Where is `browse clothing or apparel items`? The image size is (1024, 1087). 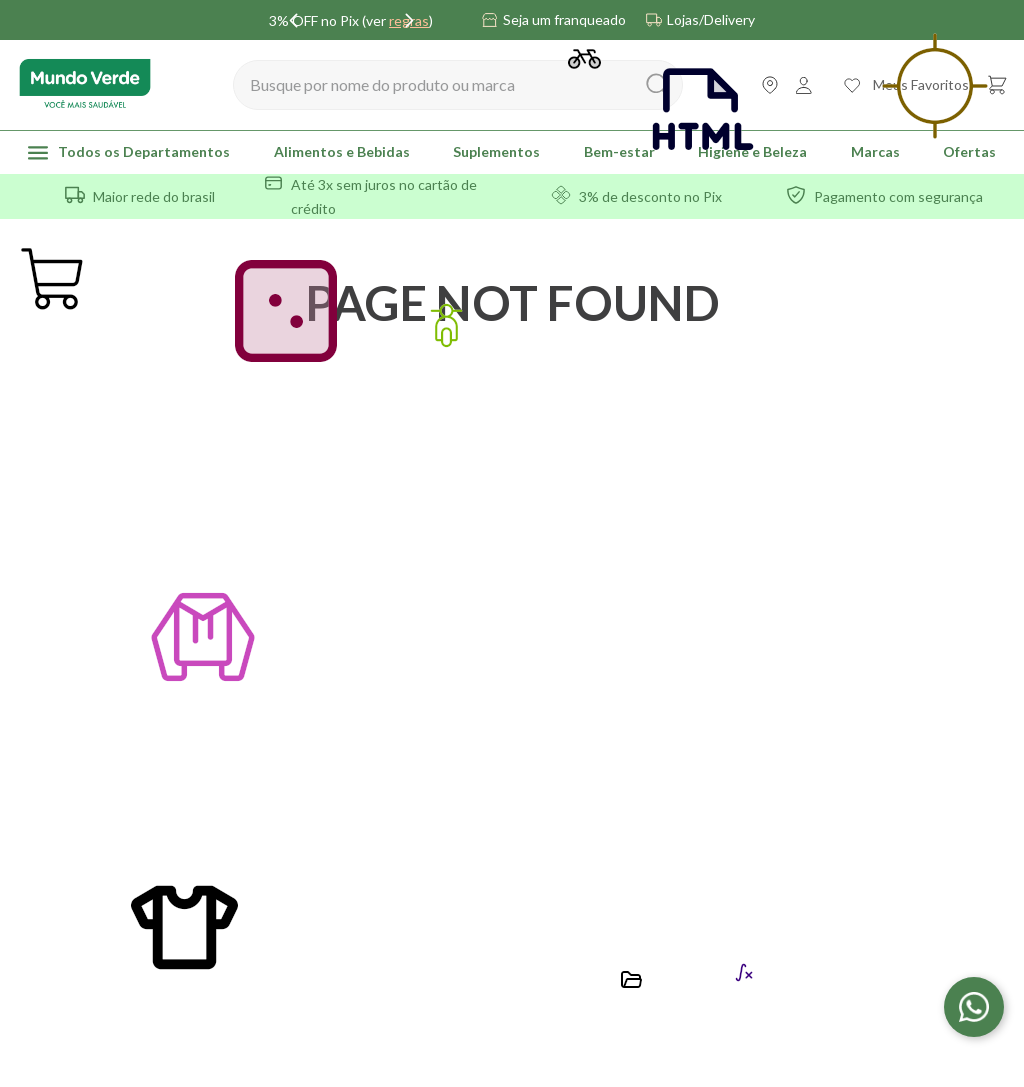 browse clothing or apparel items is located at coordinates (184, 927).